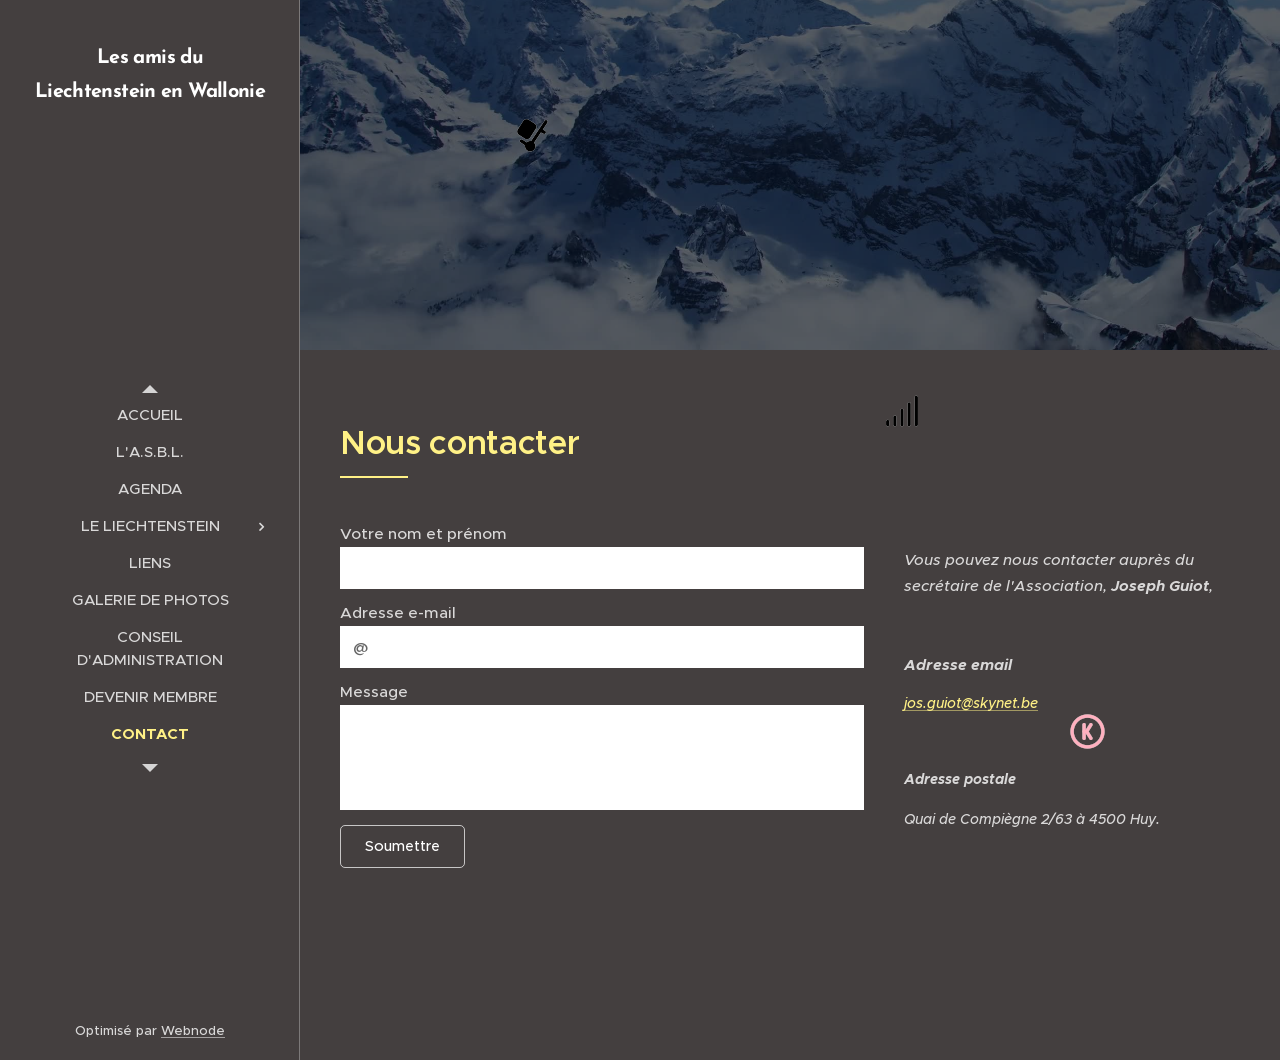 The height and width of the screenshot is (1060, 1280). I want to click on indicates full signal strength, so click(902, 411).